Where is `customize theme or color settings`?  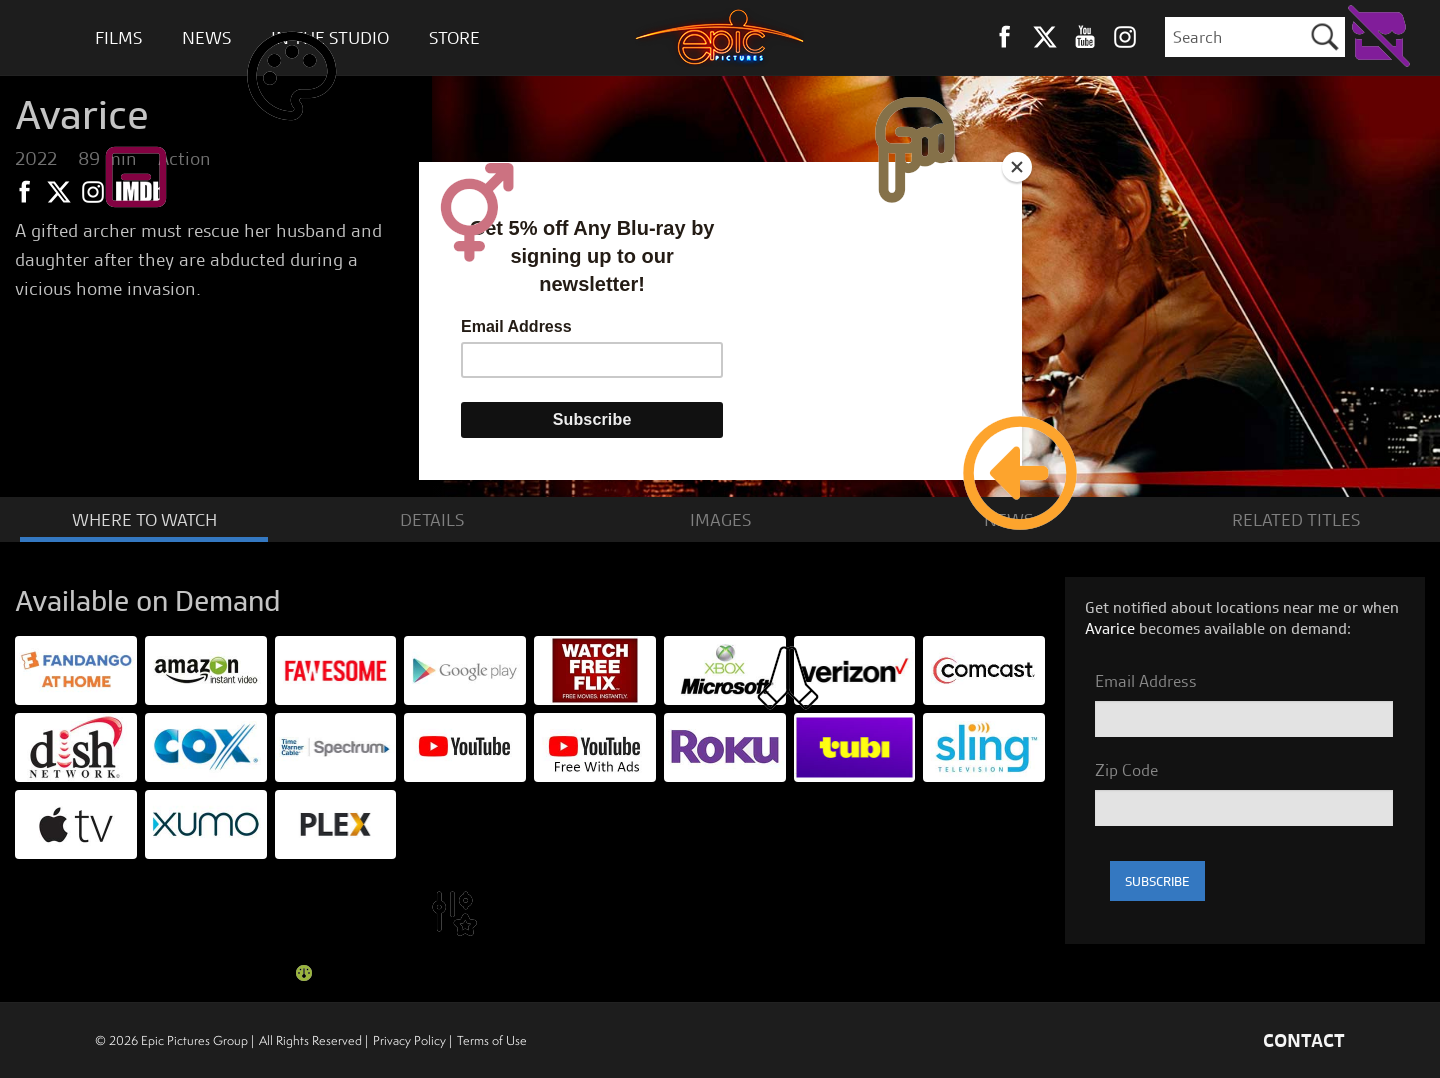 customize theme or color settings is located at coordinates (292, 76).